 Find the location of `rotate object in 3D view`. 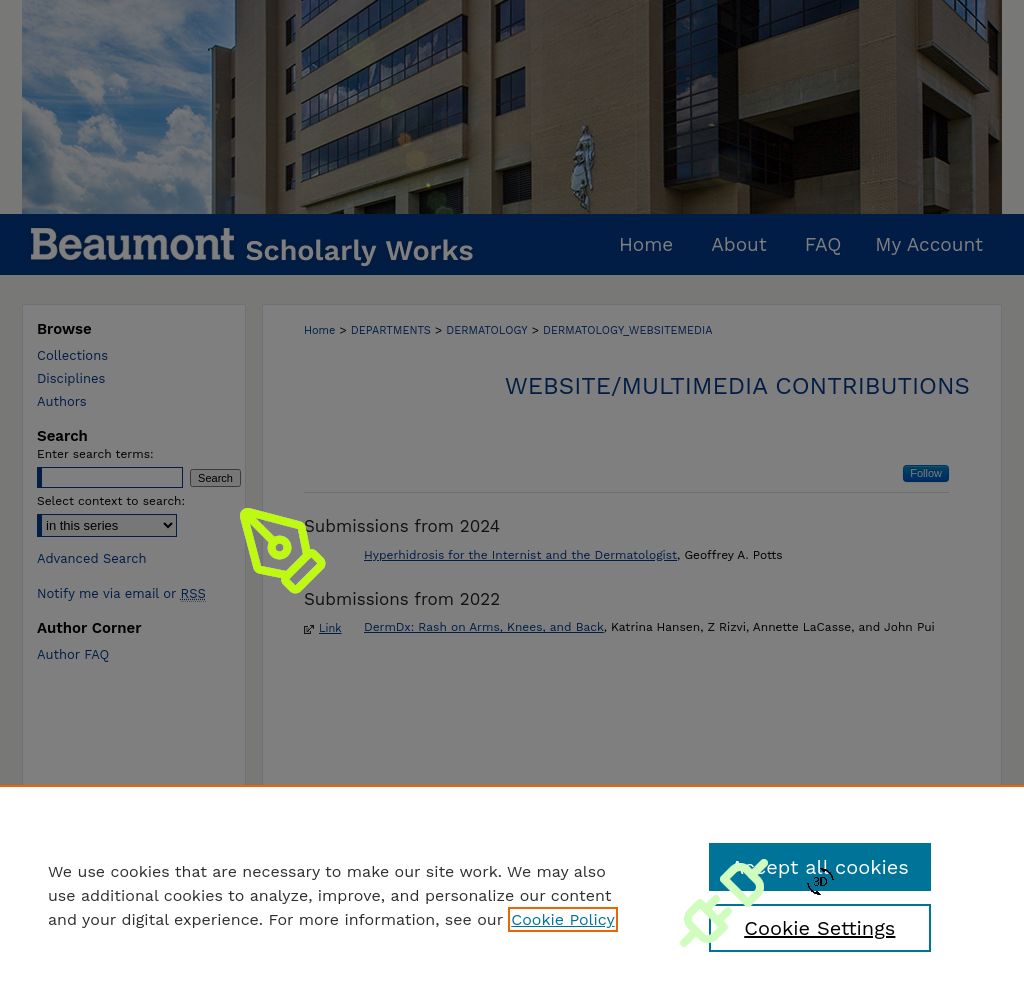

rotate object in 3D view is located at coordinates (820, 881).